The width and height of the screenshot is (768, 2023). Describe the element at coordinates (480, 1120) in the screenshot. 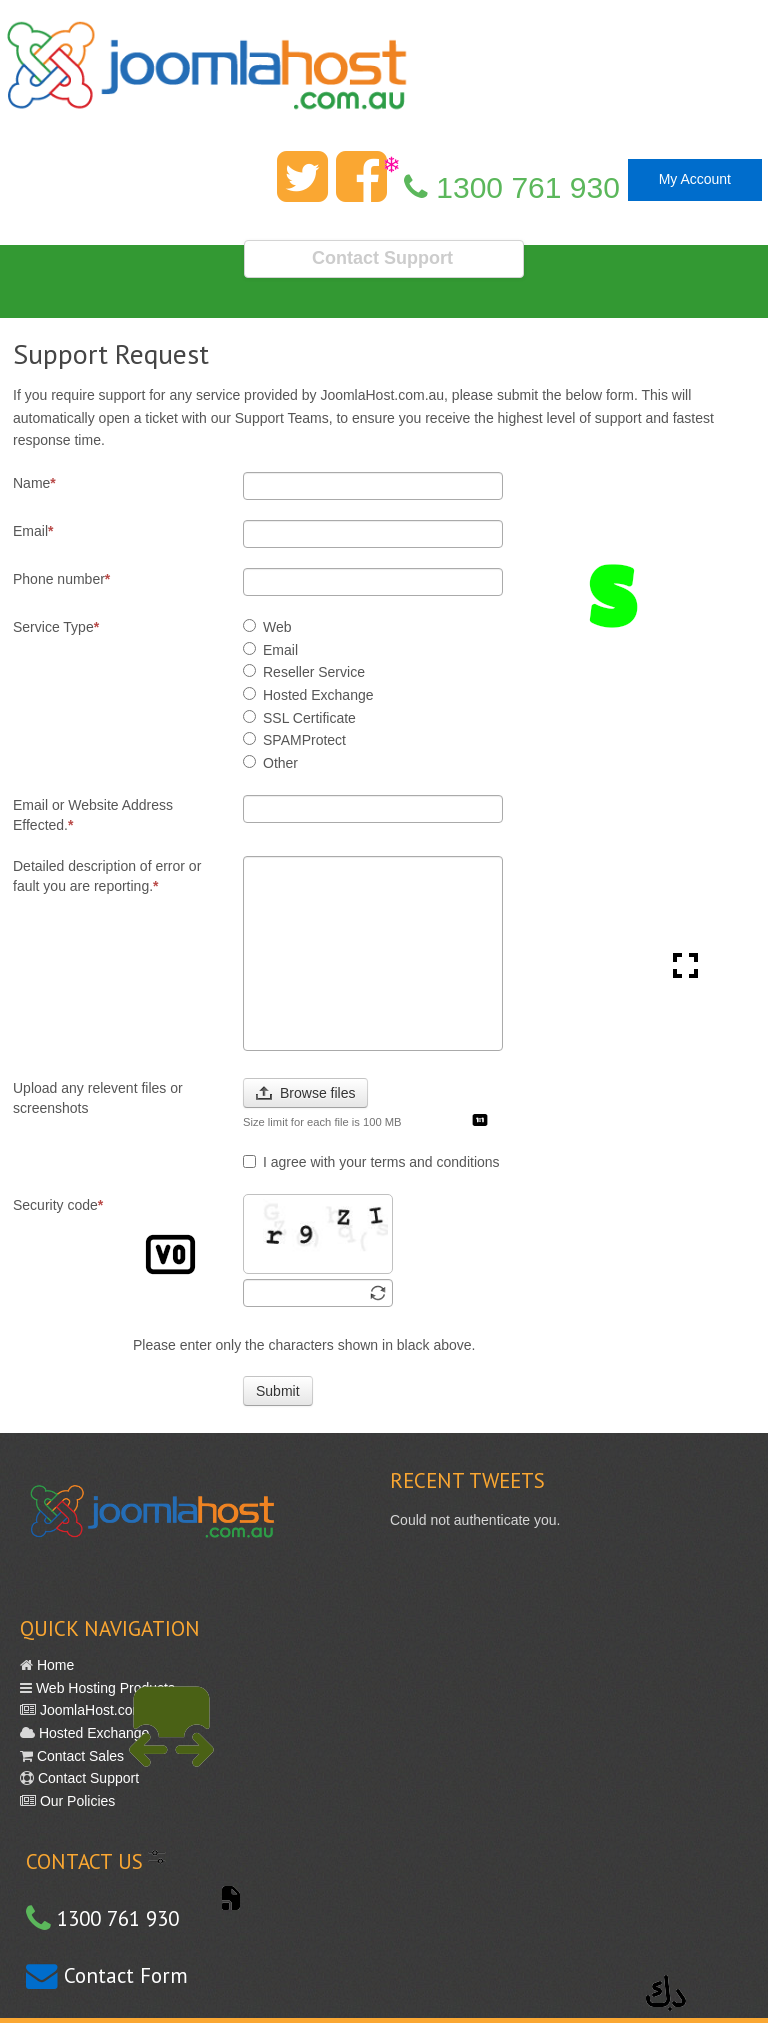

I see `indicates a one-to-one relationship in a database or data model` at that location.